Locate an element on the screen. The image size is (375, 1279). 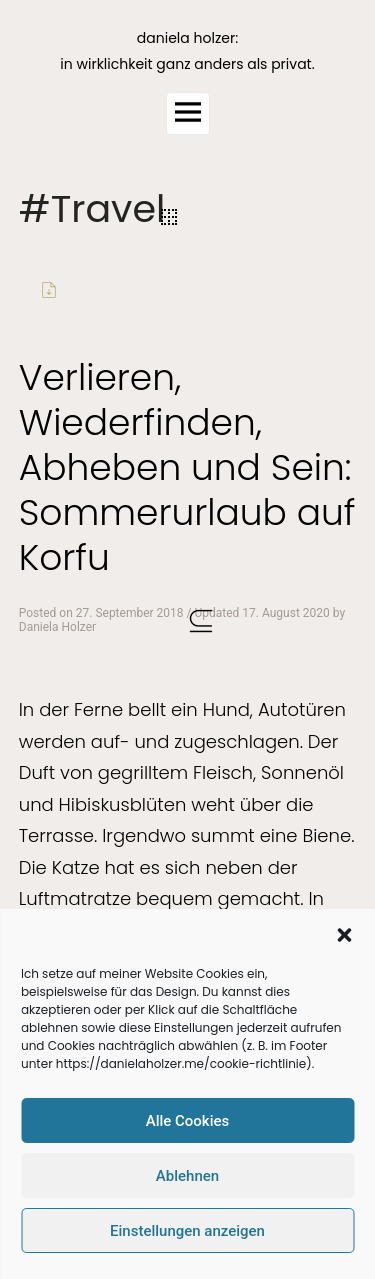
remove all borders from a cell or table is located at coordinates (169, 217).